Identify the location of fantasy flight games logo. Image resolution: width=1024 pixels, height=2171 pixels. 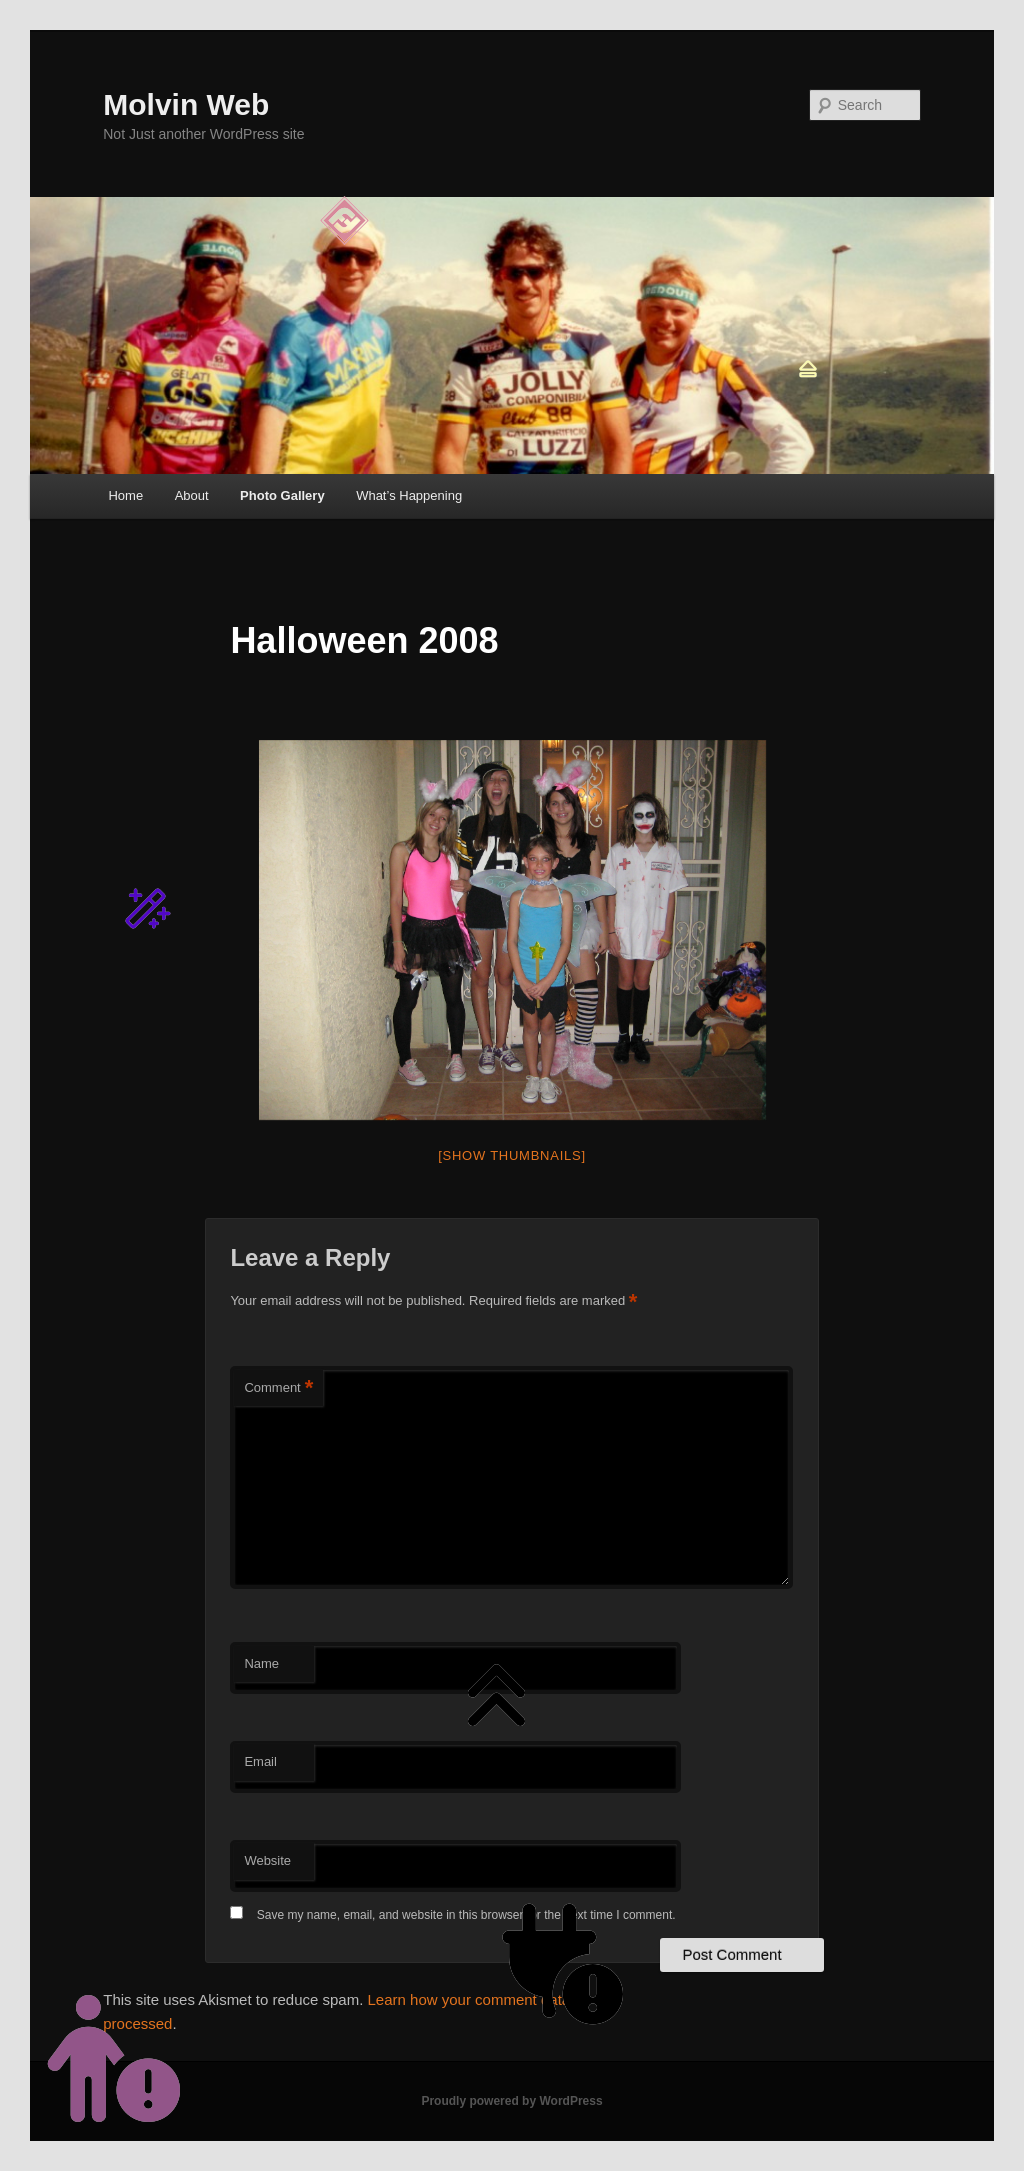
(344, 220).